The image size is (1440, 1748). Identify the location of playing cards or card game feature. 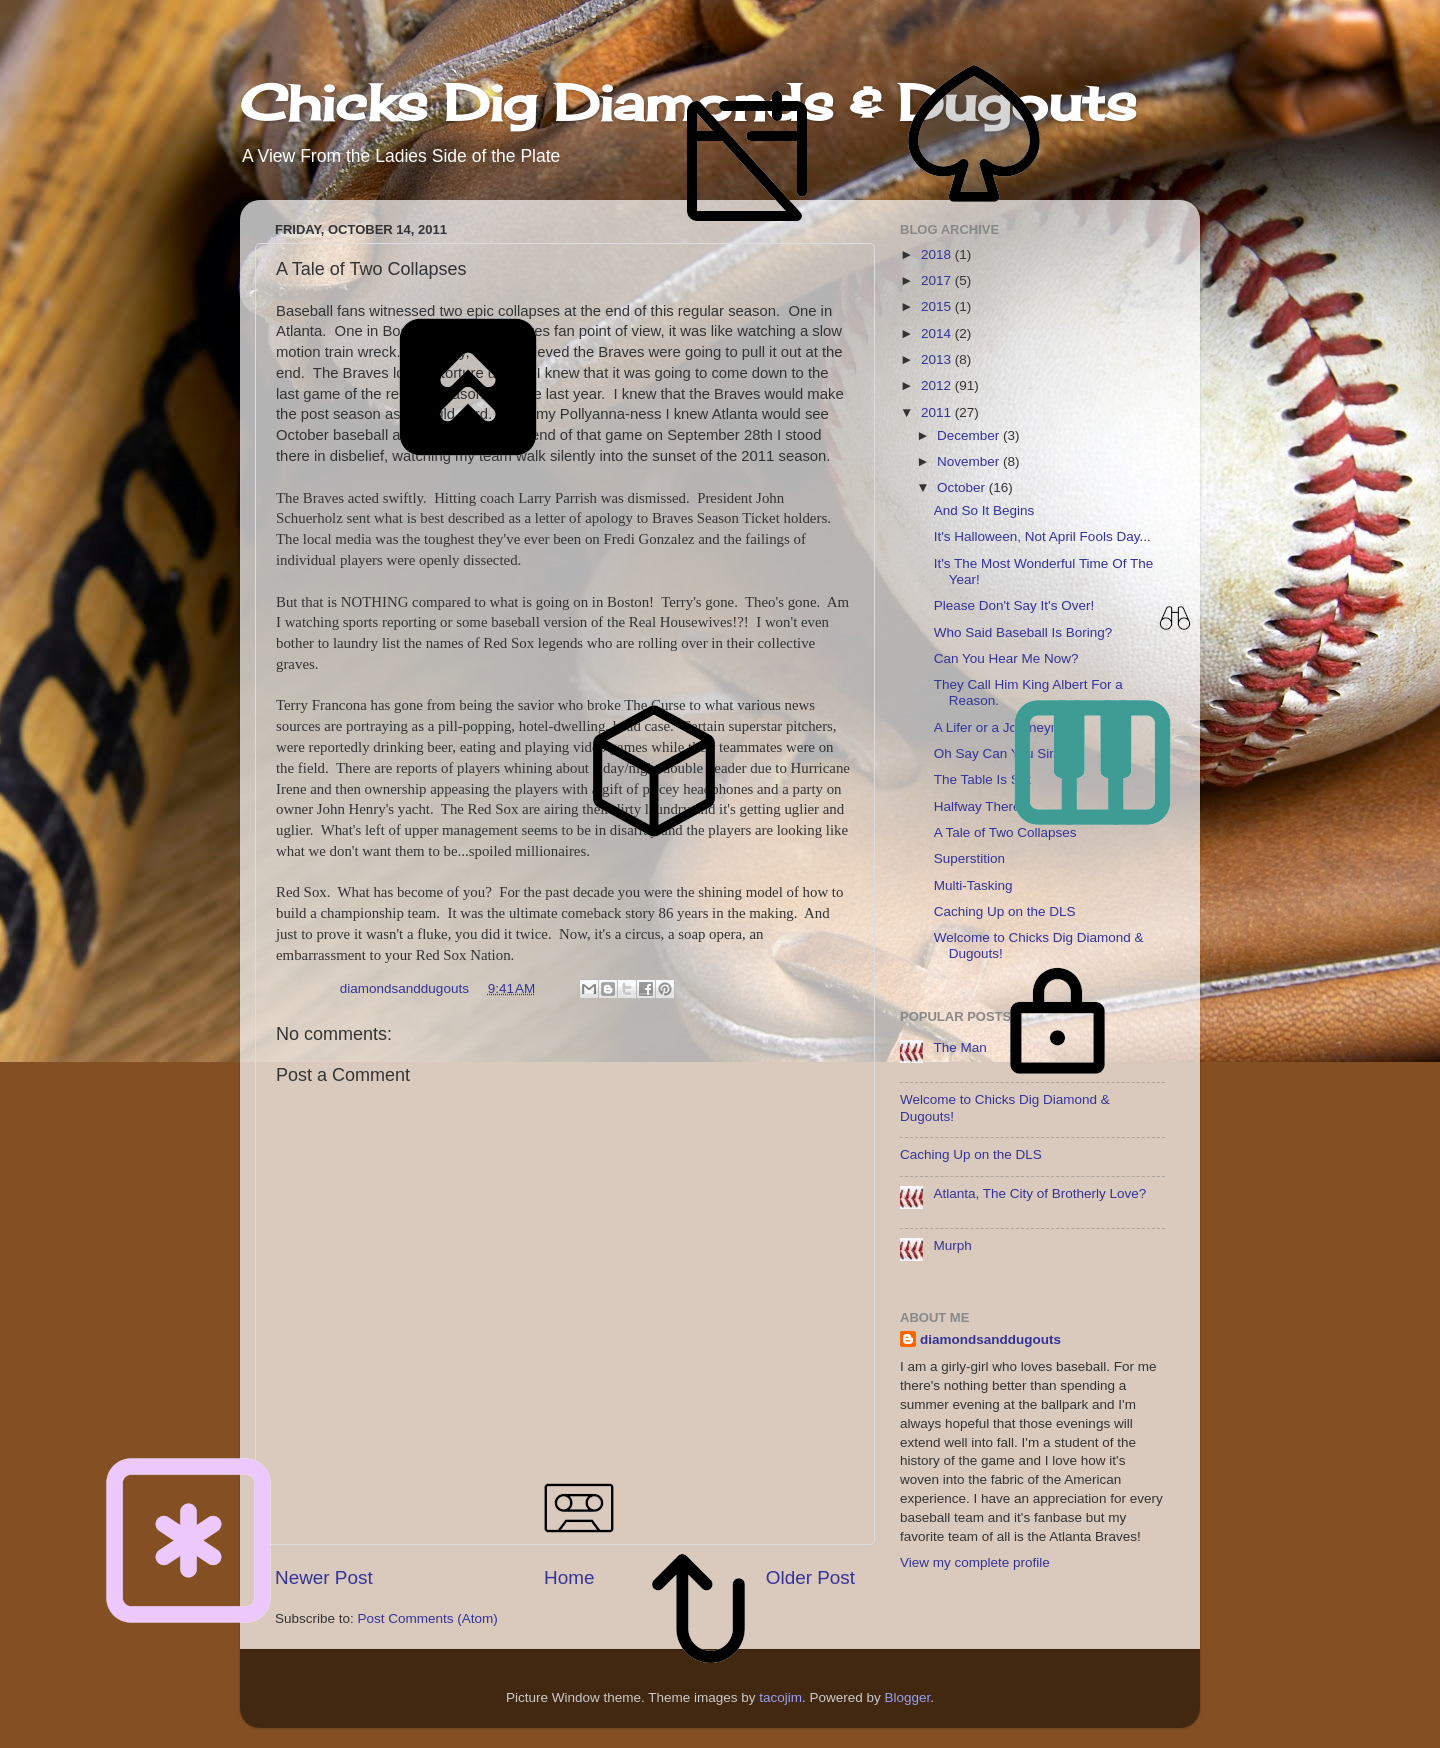
(974, 136).